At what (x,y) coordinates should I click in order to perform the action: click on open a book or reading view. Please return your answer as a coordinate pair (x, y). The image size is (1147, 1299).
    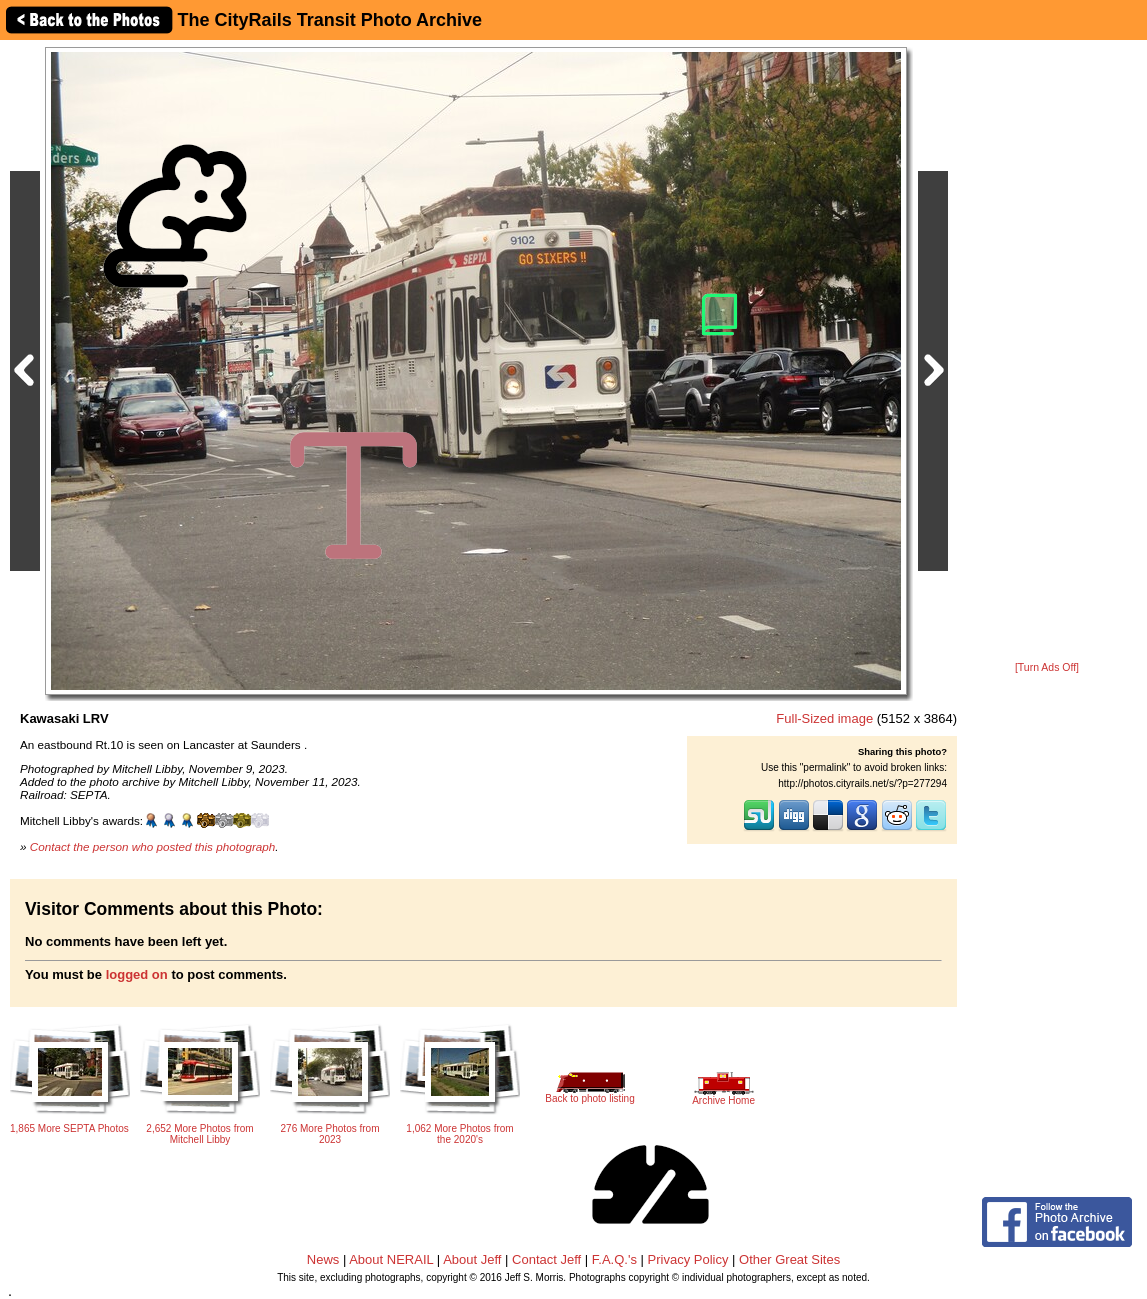
    Looking at the image, I should click on (719, 314).